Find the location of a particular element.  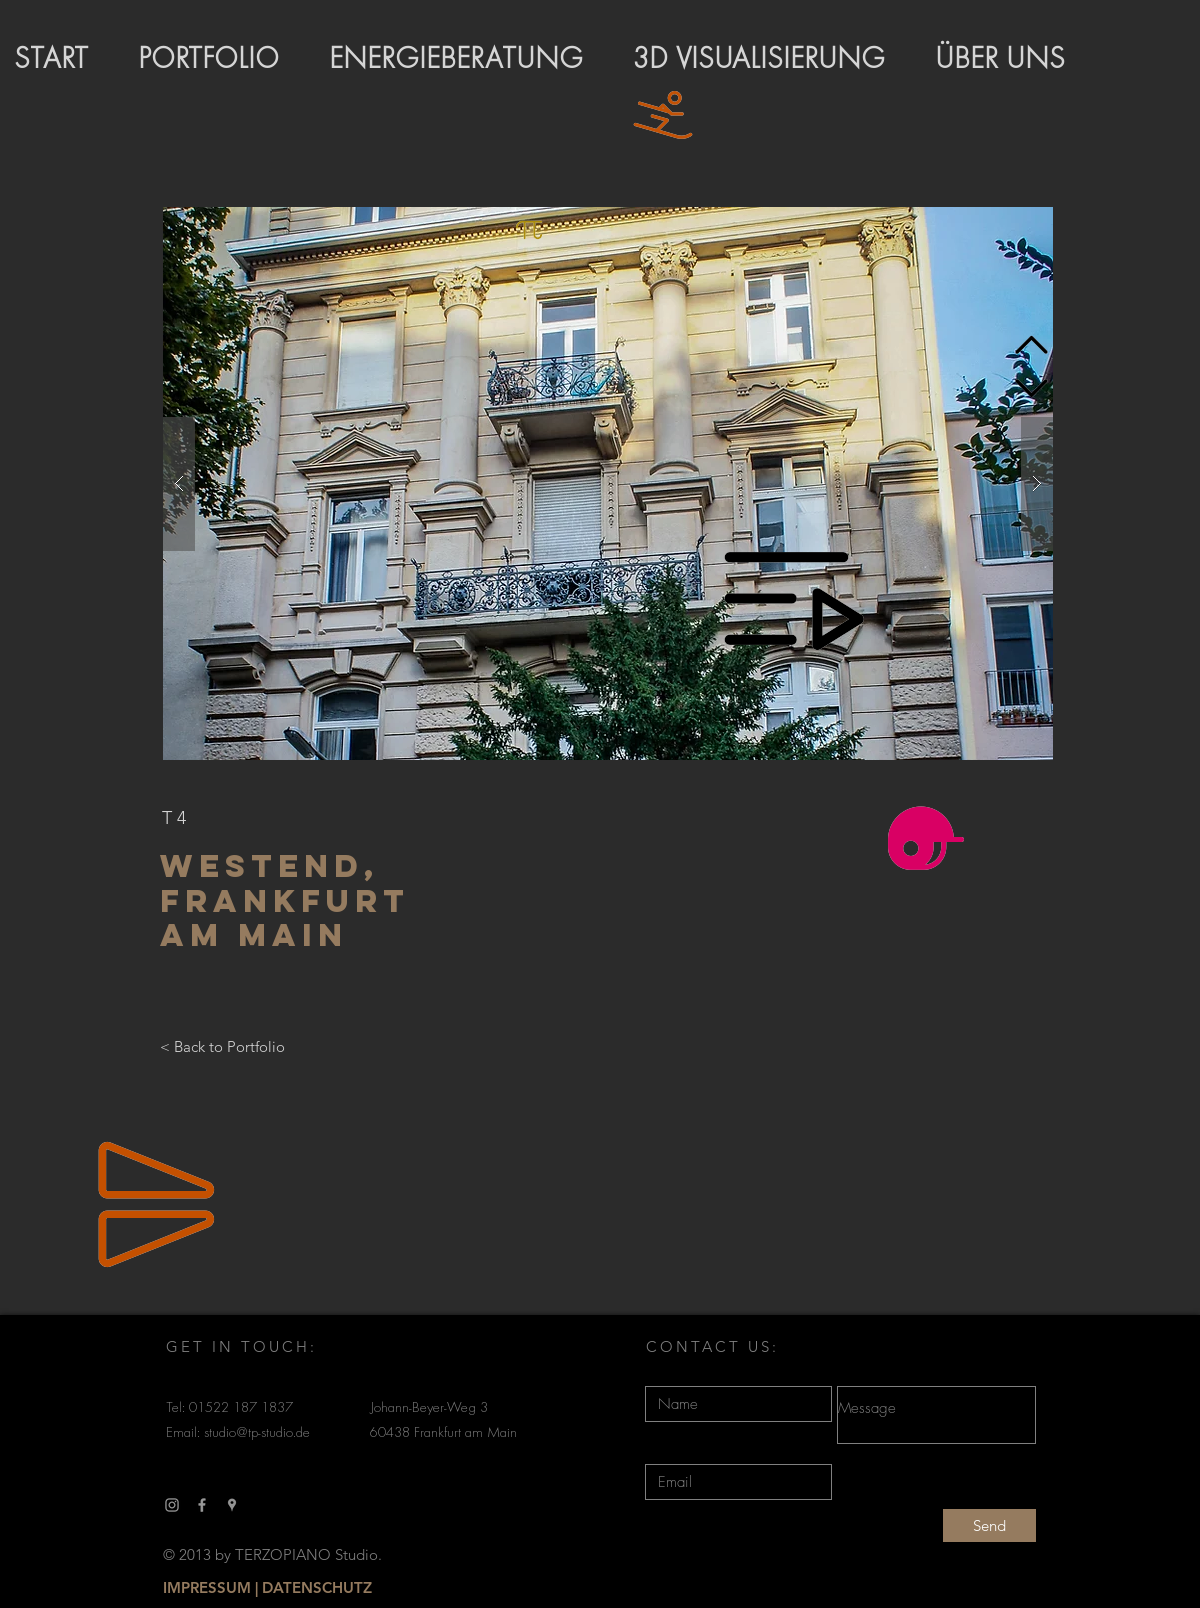

access mathematical or scientific calculator functions is located at coordinates (529, 229).